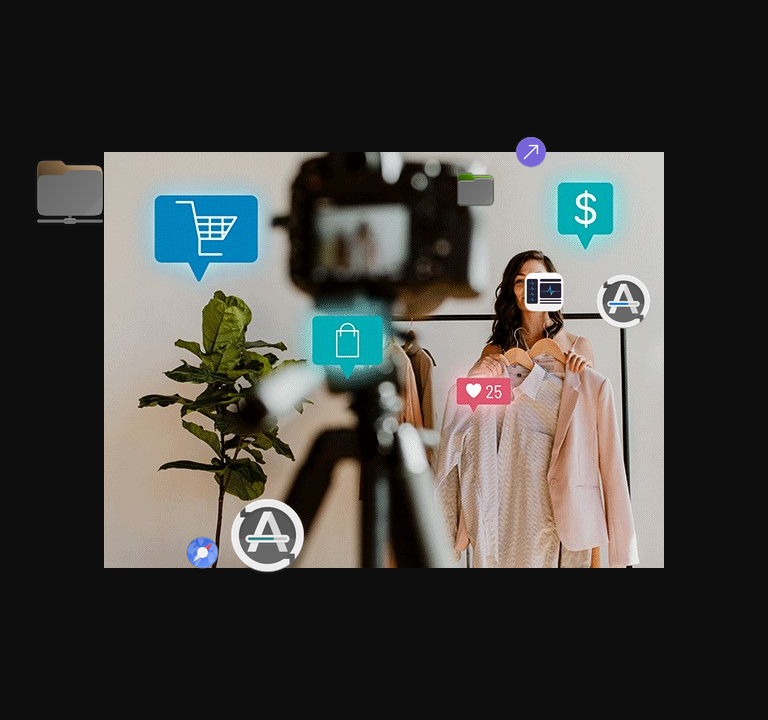 This screenshot has width=768, height=720. What do you see at coordinates (623, 301) in the screenshot?
I see `check for and install system software updates` at bounding box center [623, 301].